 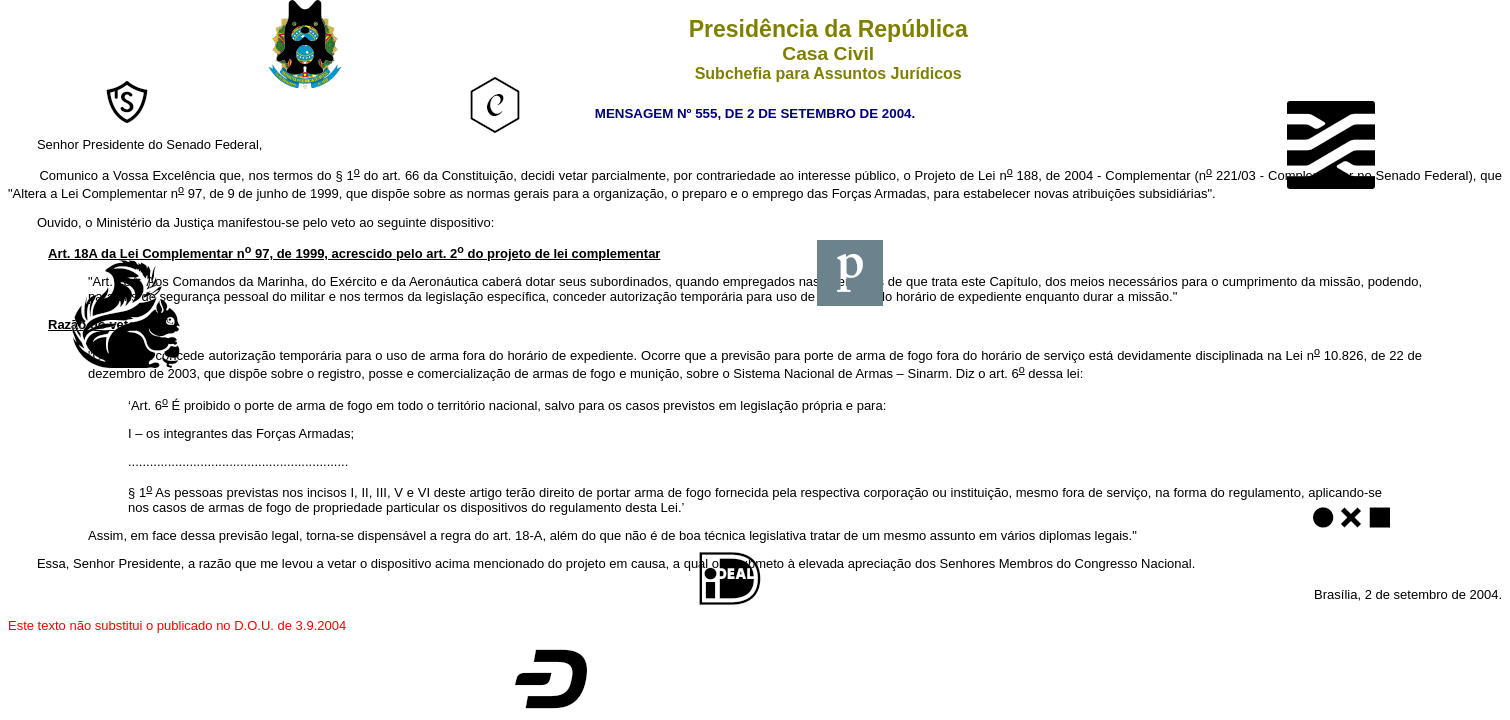 I want to click on pay with iDEAL payment method, so click(x=729, y=578).